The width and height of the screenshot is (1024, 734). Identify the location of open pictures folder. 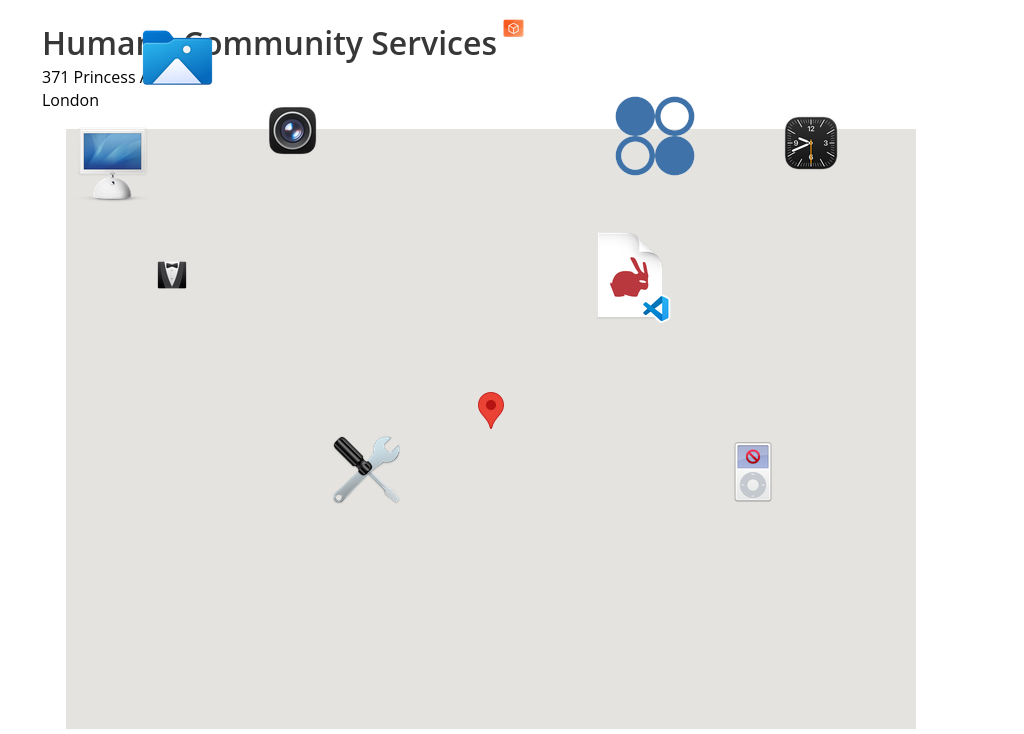
(177, 59).